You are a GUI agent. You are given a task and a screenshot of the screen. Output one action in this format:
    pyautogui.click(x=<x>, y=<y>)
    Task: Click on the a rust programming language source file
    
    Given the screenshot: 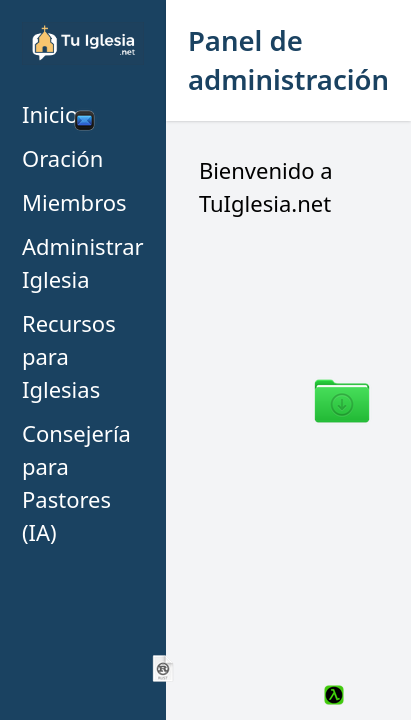 What is the action you would take?
    pyautogui.click(x=163, y=669)
    